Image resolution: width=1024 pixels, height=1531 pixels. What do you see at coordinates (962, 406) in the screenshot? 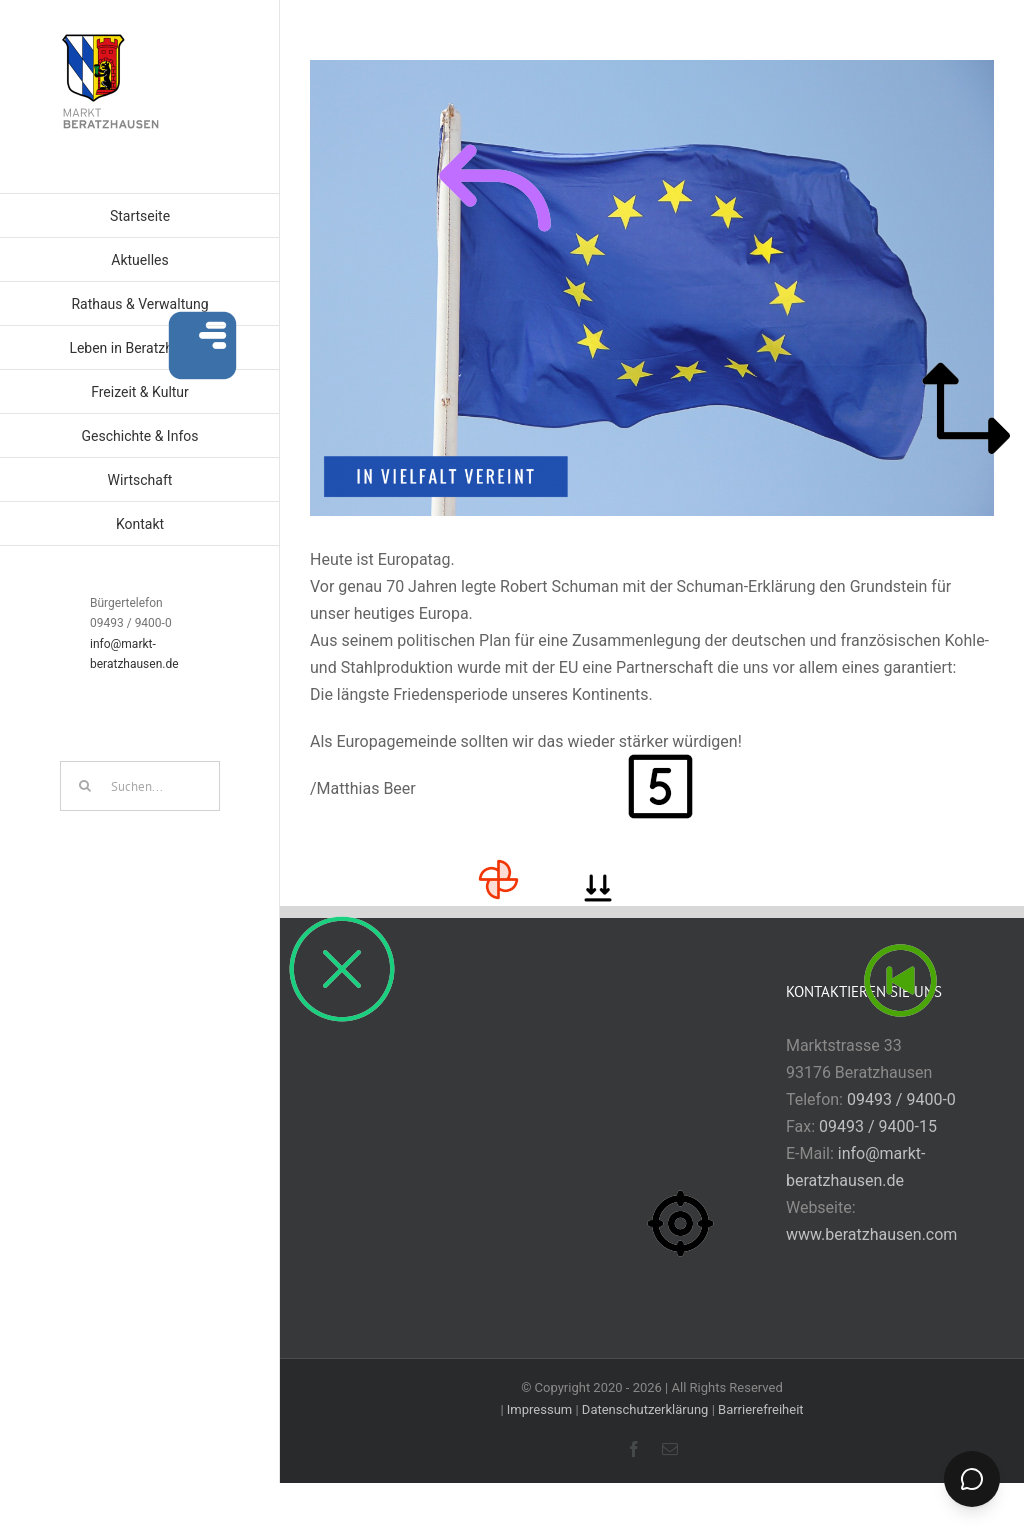
I see `indicates a vector path or directional flow` at bounding box center [962, 406].